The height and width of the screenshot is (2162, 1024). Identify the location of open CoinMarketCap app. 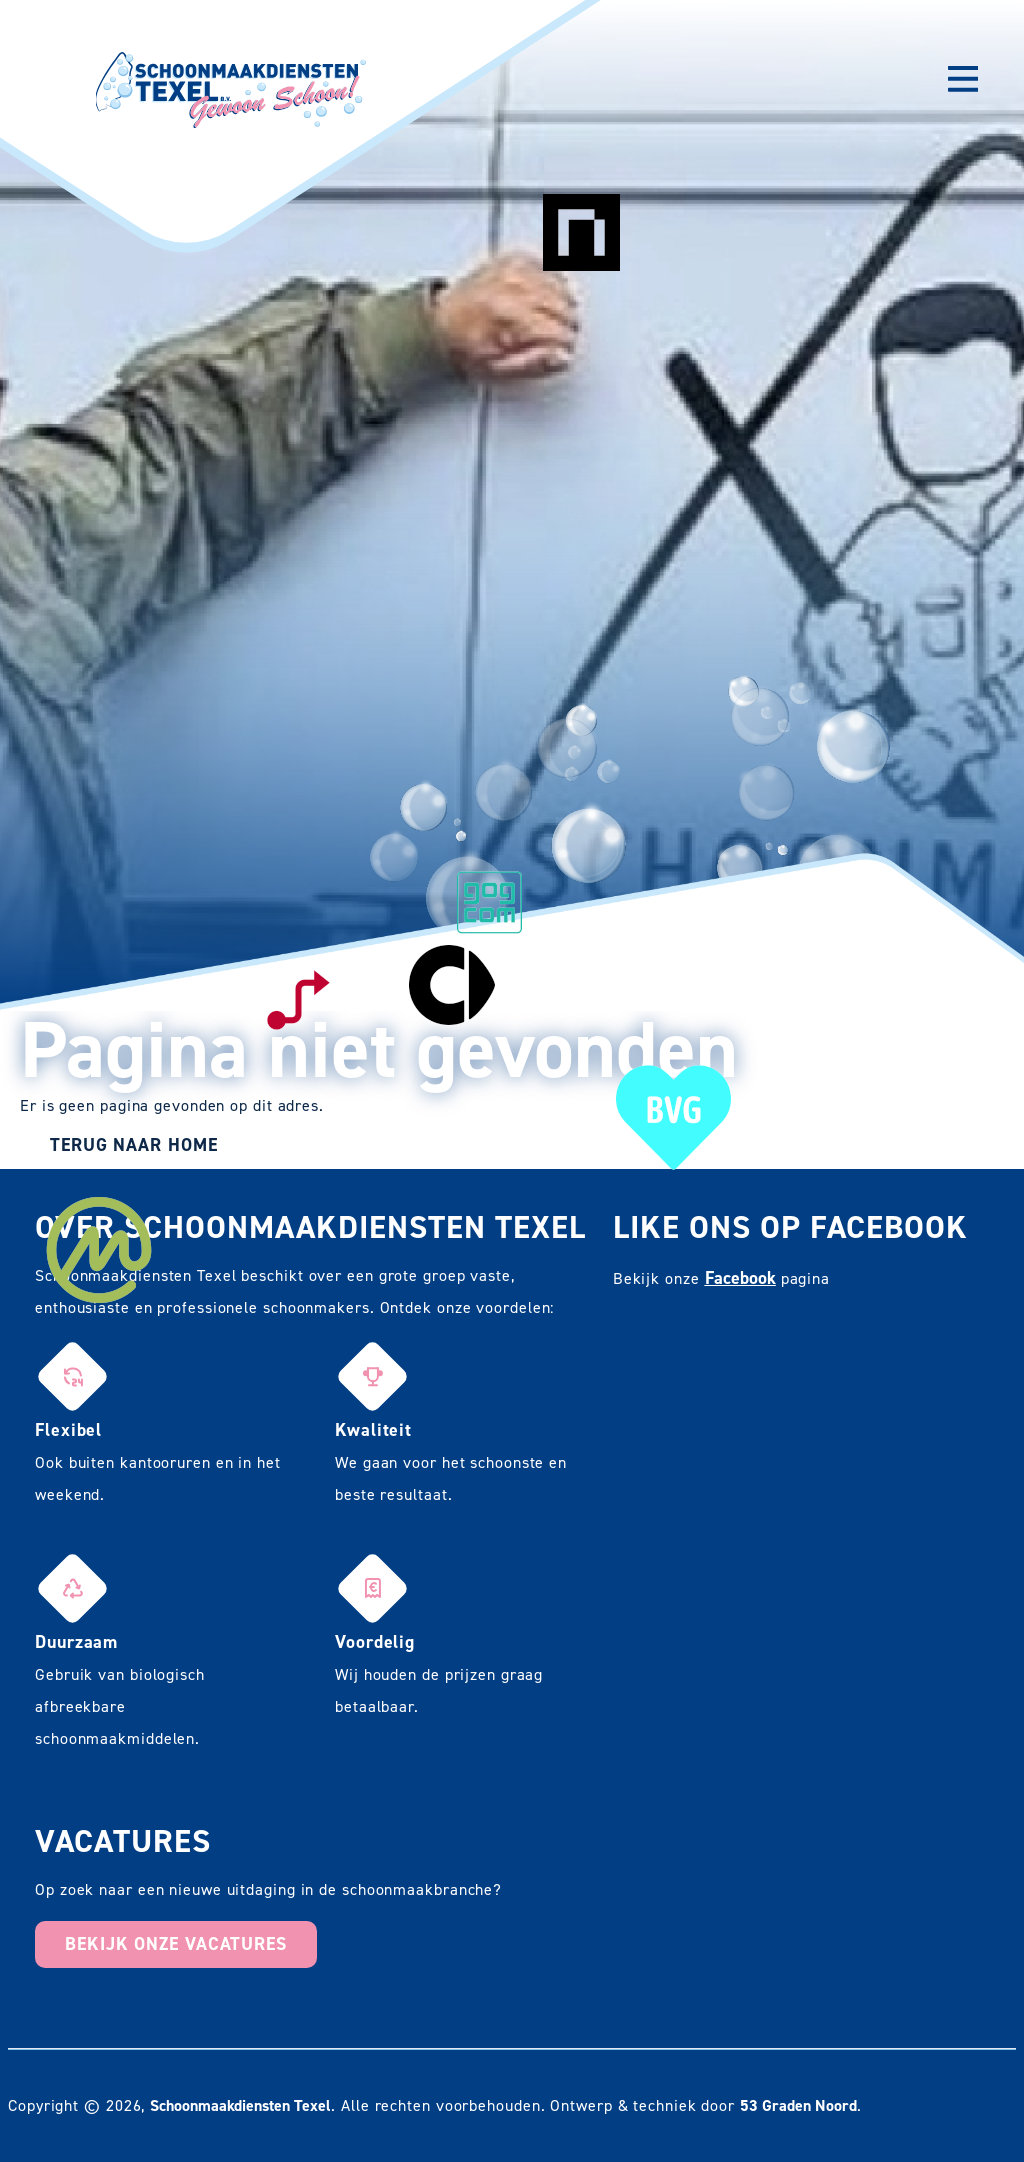
(99, 1250).